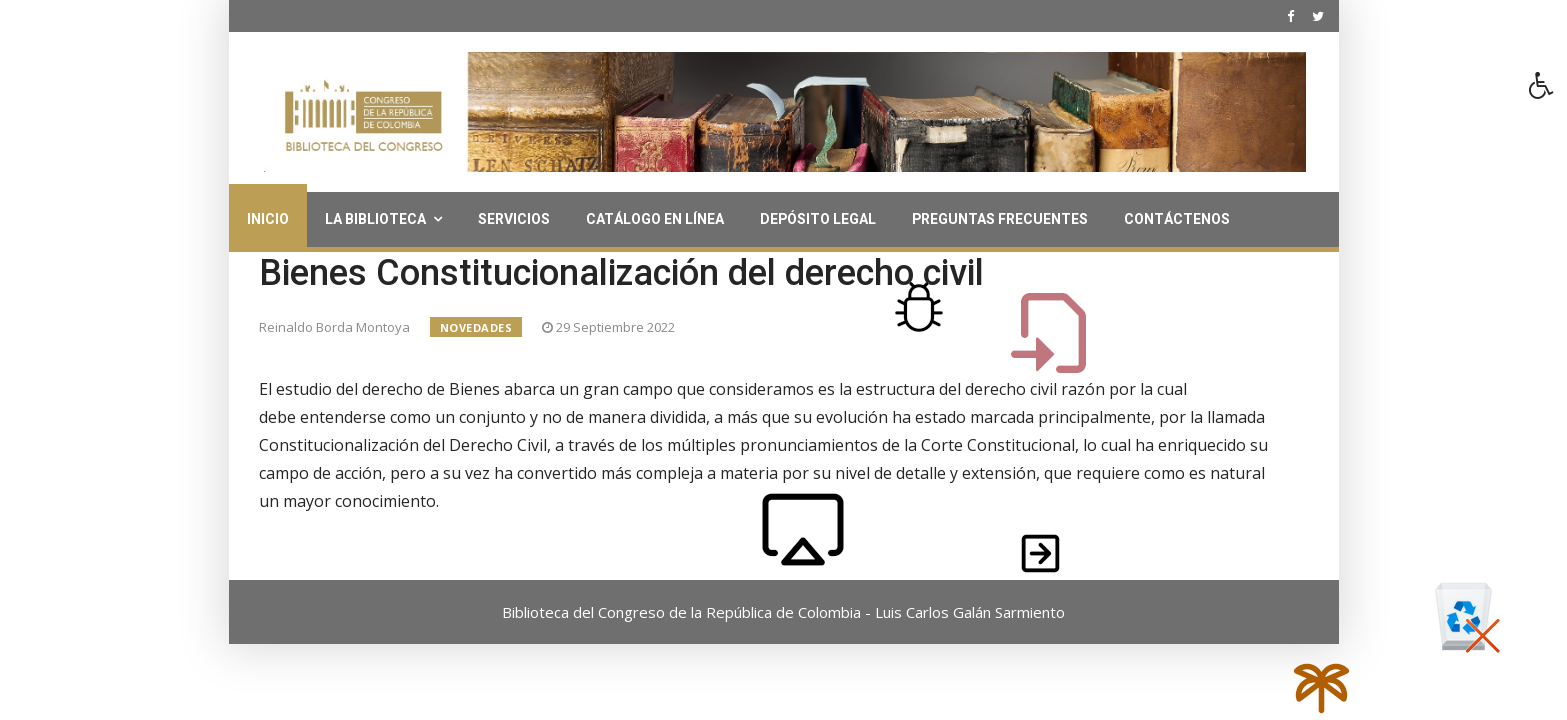 The image size is (1567, 720). I want to click on empty recycle bin with no items to restore, so click(1463, 616).